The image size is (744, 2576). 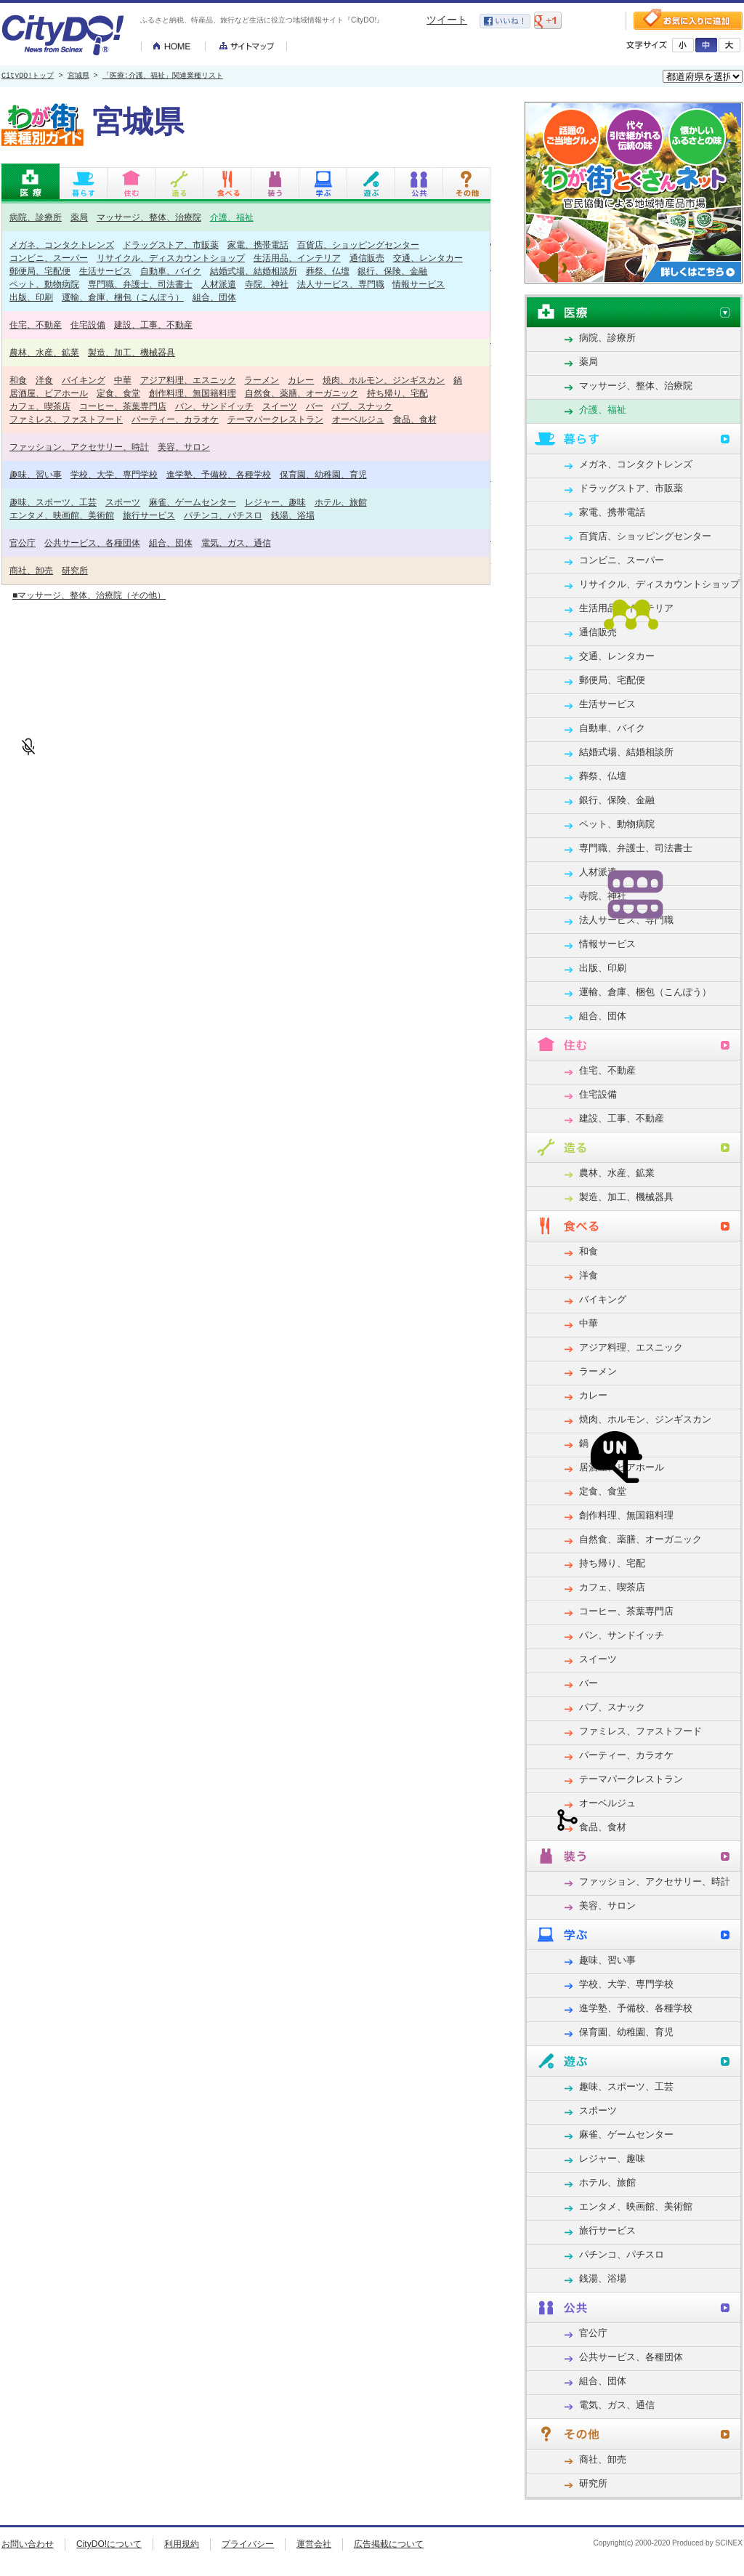 I want to click on merge a branch into the main codebase, so click(x=567, y=1820).